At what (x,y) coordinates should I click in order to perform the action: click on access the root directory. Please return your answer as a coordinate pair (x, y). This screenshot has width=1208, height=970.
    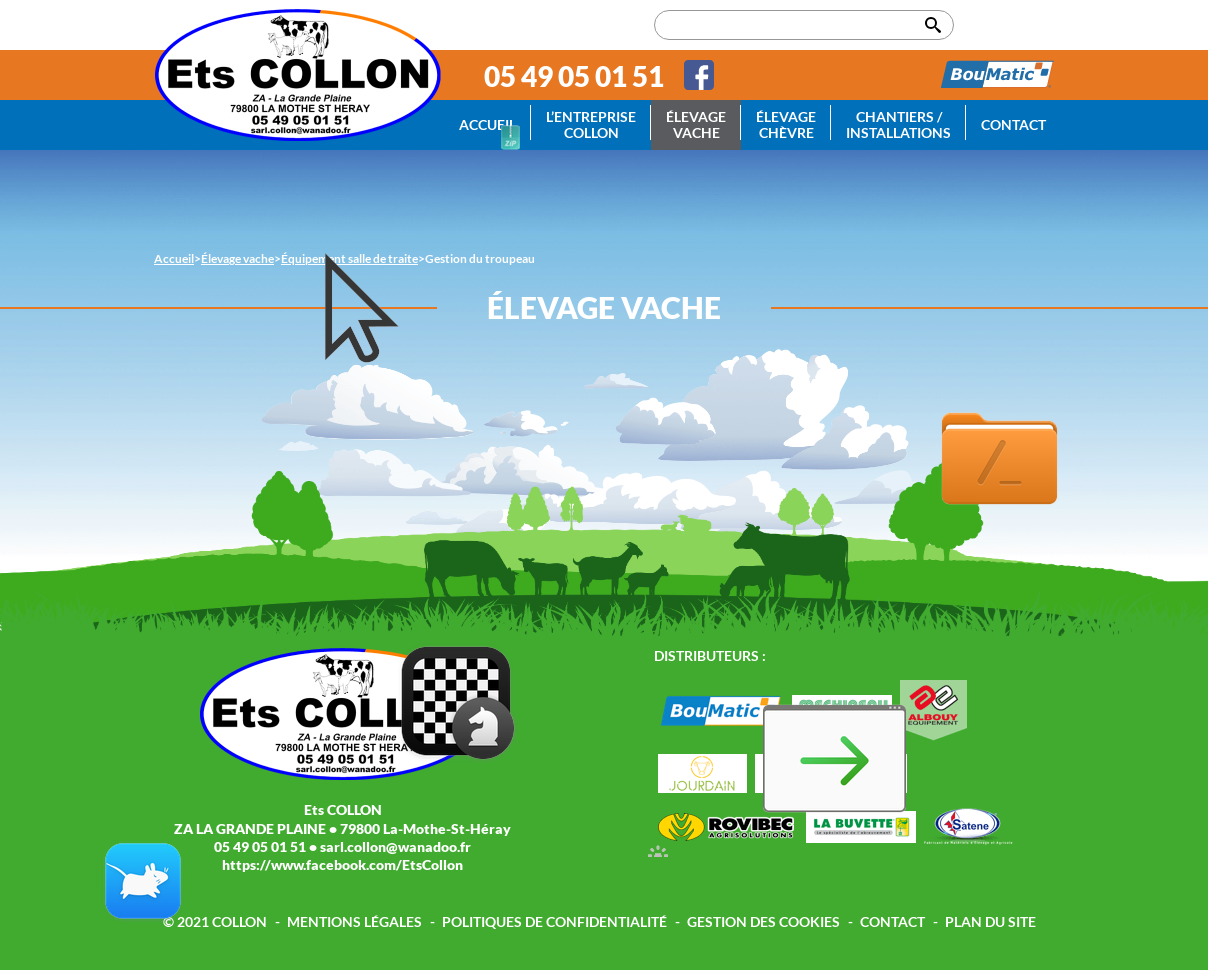
    Looking at the image, I should click on (999, 458).